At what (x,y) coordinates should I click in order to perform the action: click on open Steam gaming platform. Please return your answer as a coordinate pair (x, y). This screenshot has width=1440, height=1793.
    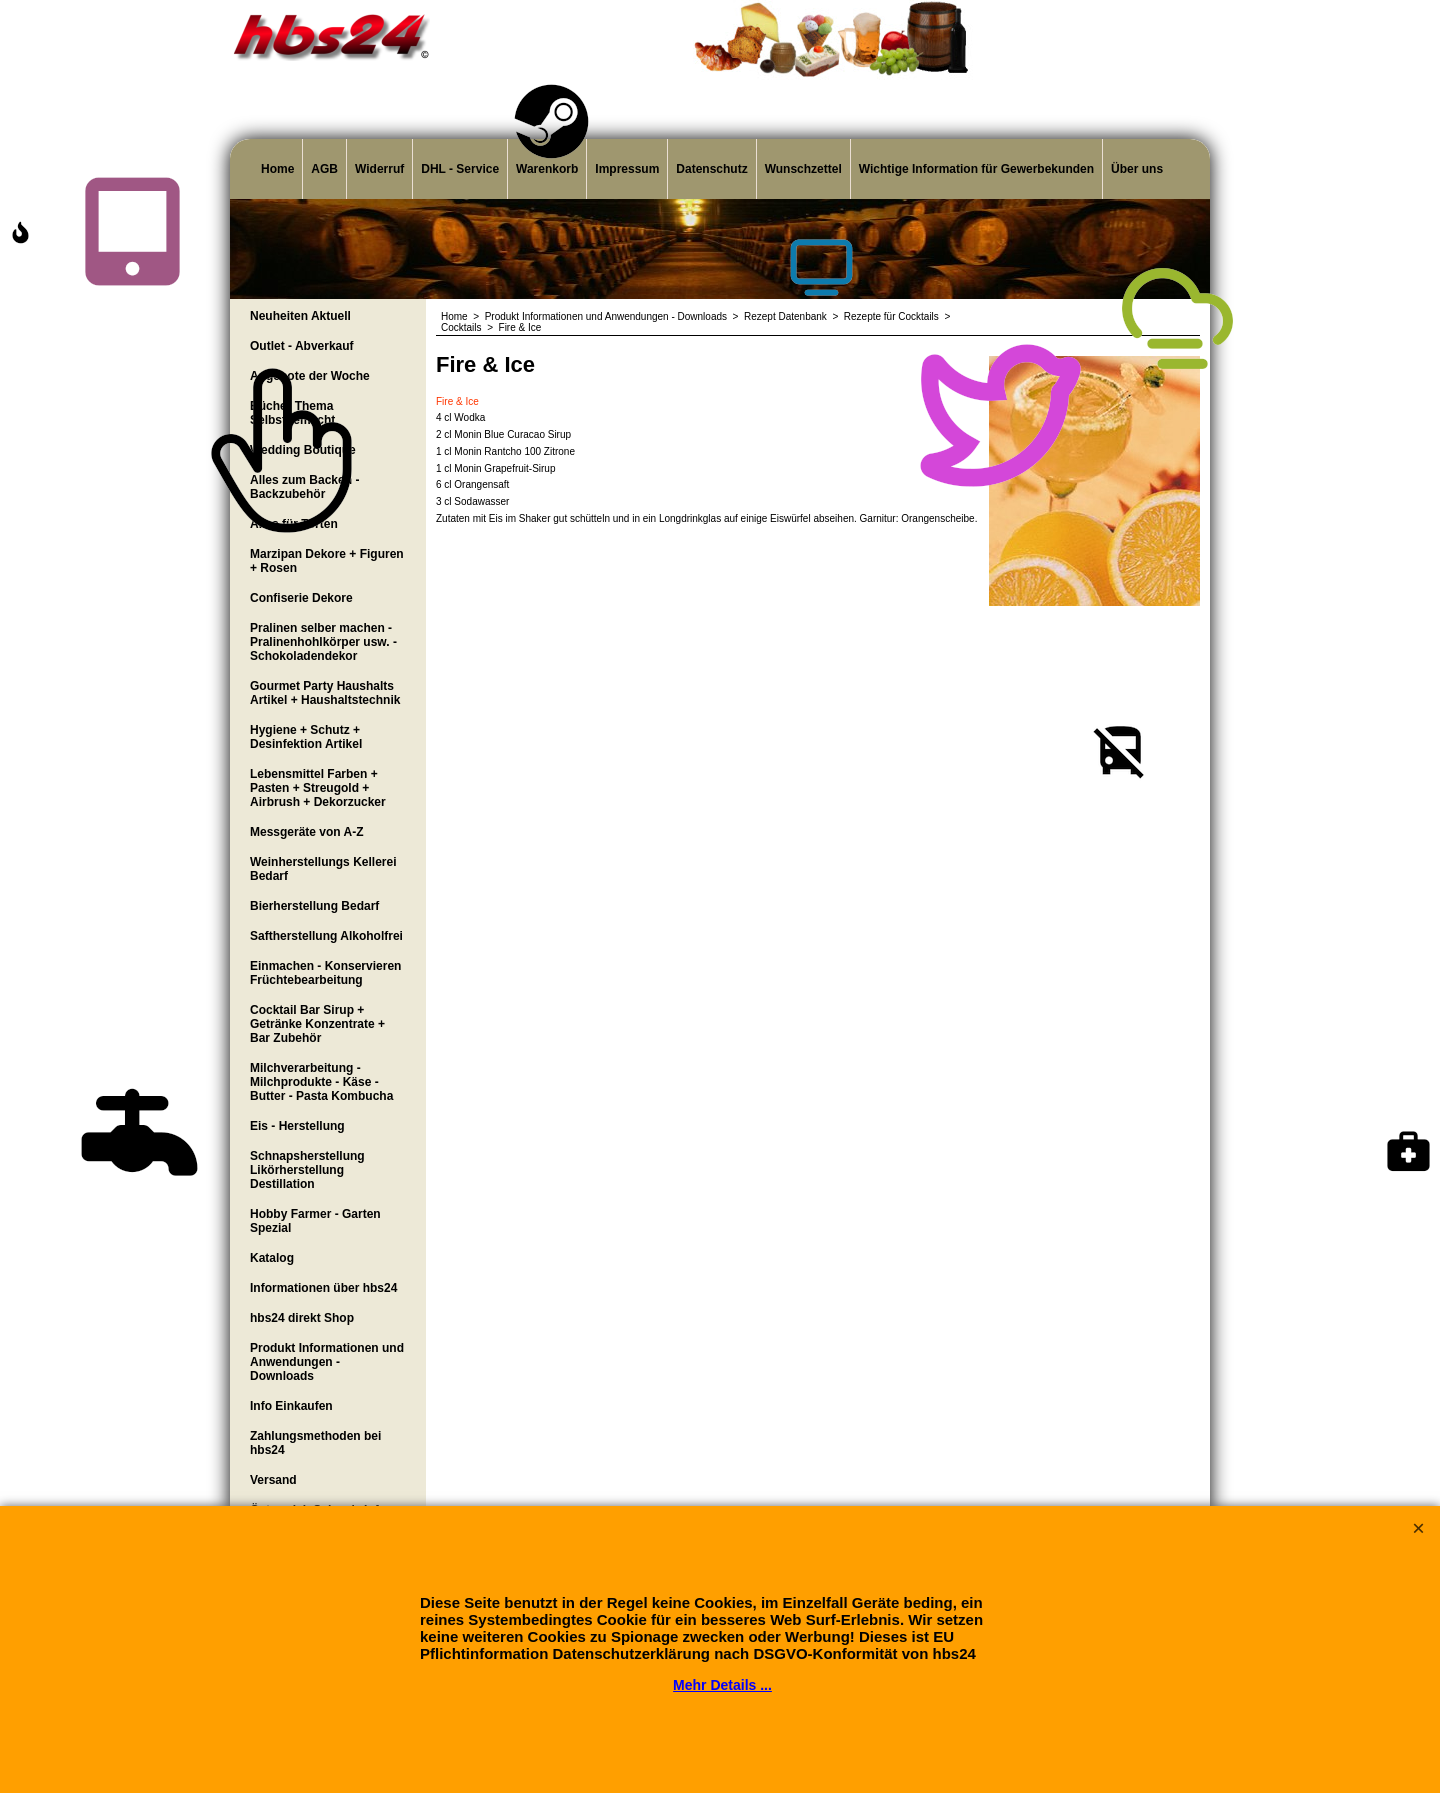
    Looking at the image, I should click on (551, 121).